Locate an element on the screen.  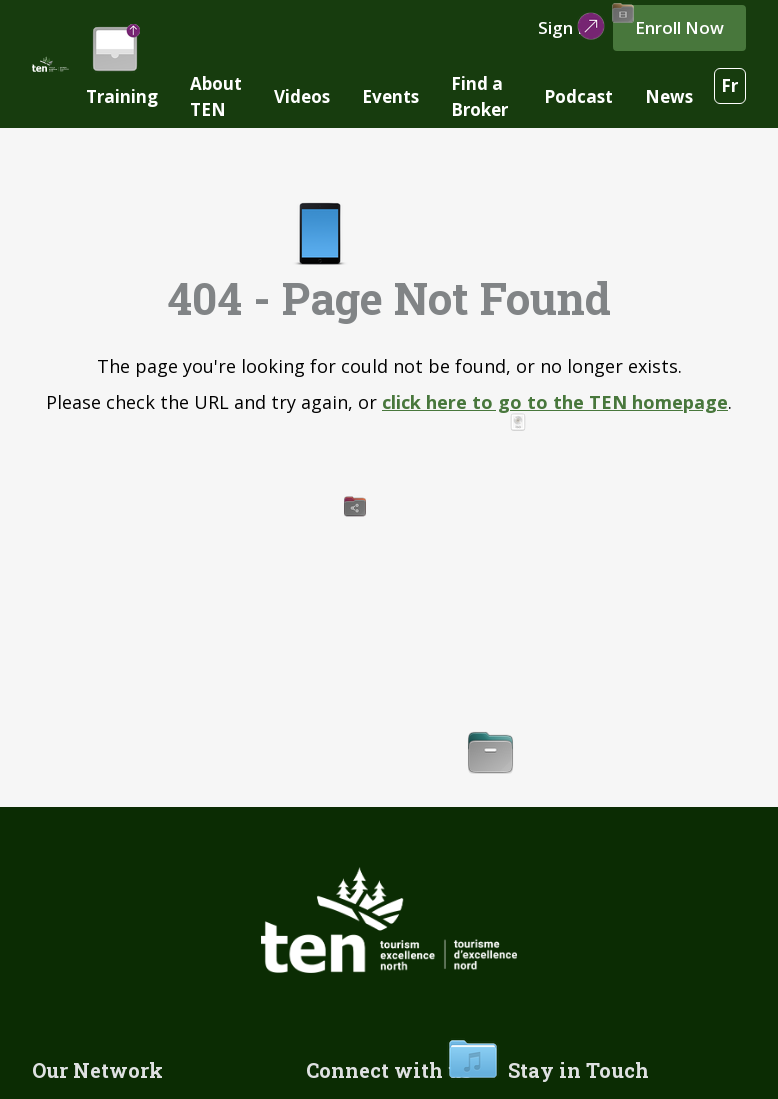
access your public shared folder is located at coordinates (355, 506).